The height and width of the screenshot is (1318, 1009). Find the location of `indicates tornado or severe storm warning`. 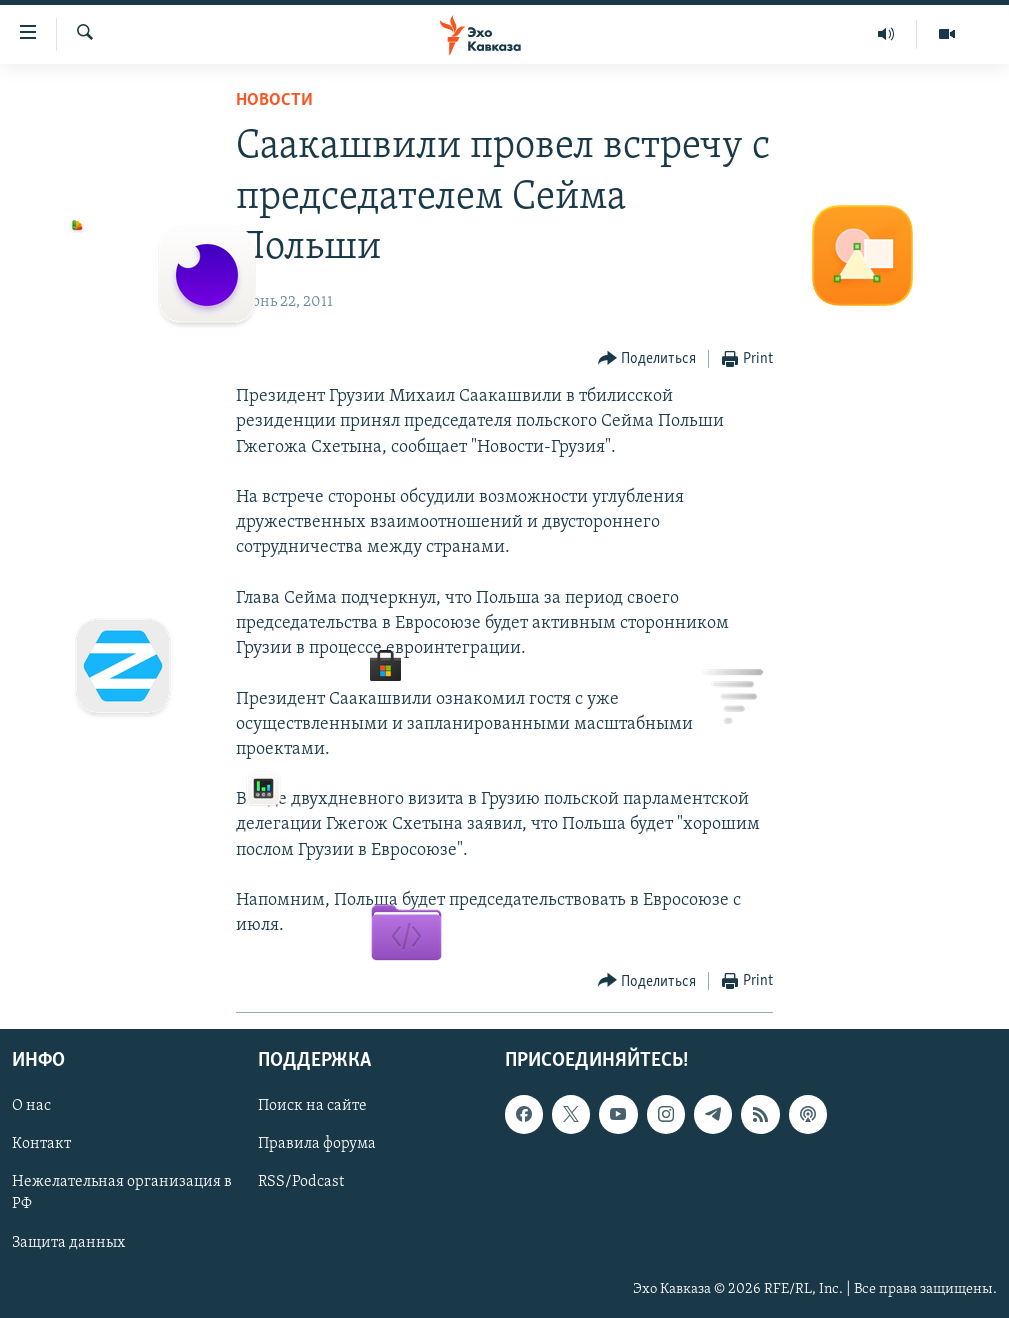

indicates tornado or severe storm warning is located at coordinates (732, 696).